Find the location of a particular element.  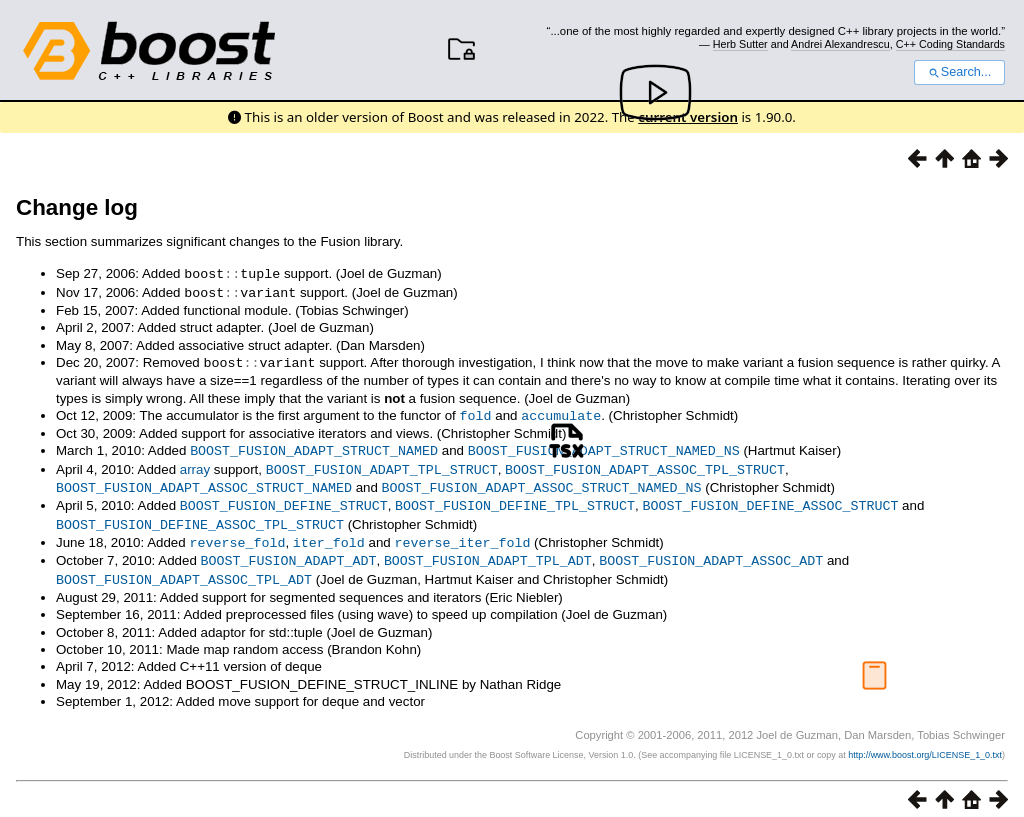

access a password-protected folder is located at coordinates (461, 48).